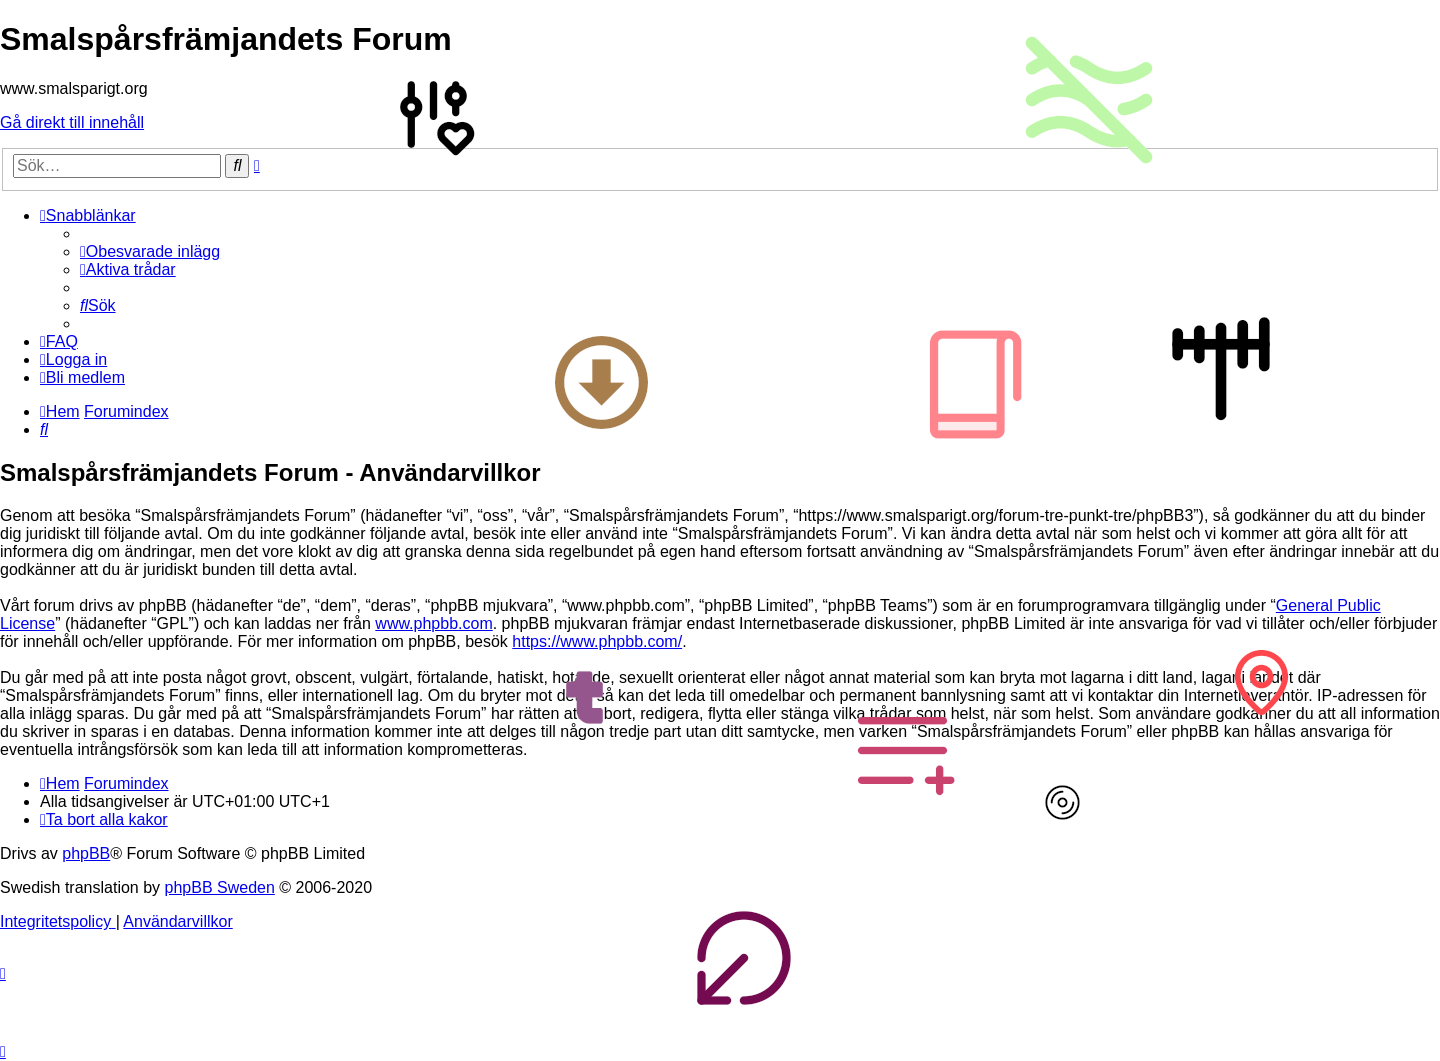  Describe the element at coordinates (902, 750) in the screenshot. I see `add a new item to the list` at that location.